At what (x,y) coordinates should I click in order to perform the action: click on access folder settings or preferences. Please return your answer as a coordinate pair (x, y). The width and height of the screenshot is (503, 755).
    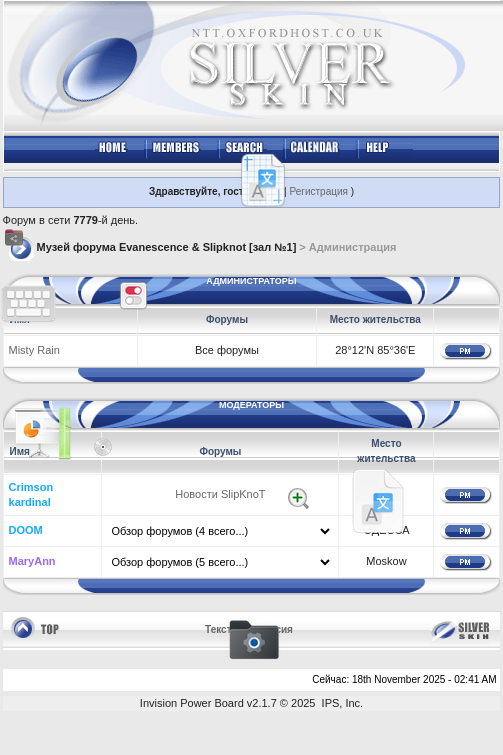
    Looking at the image, I should click on (254, 641).